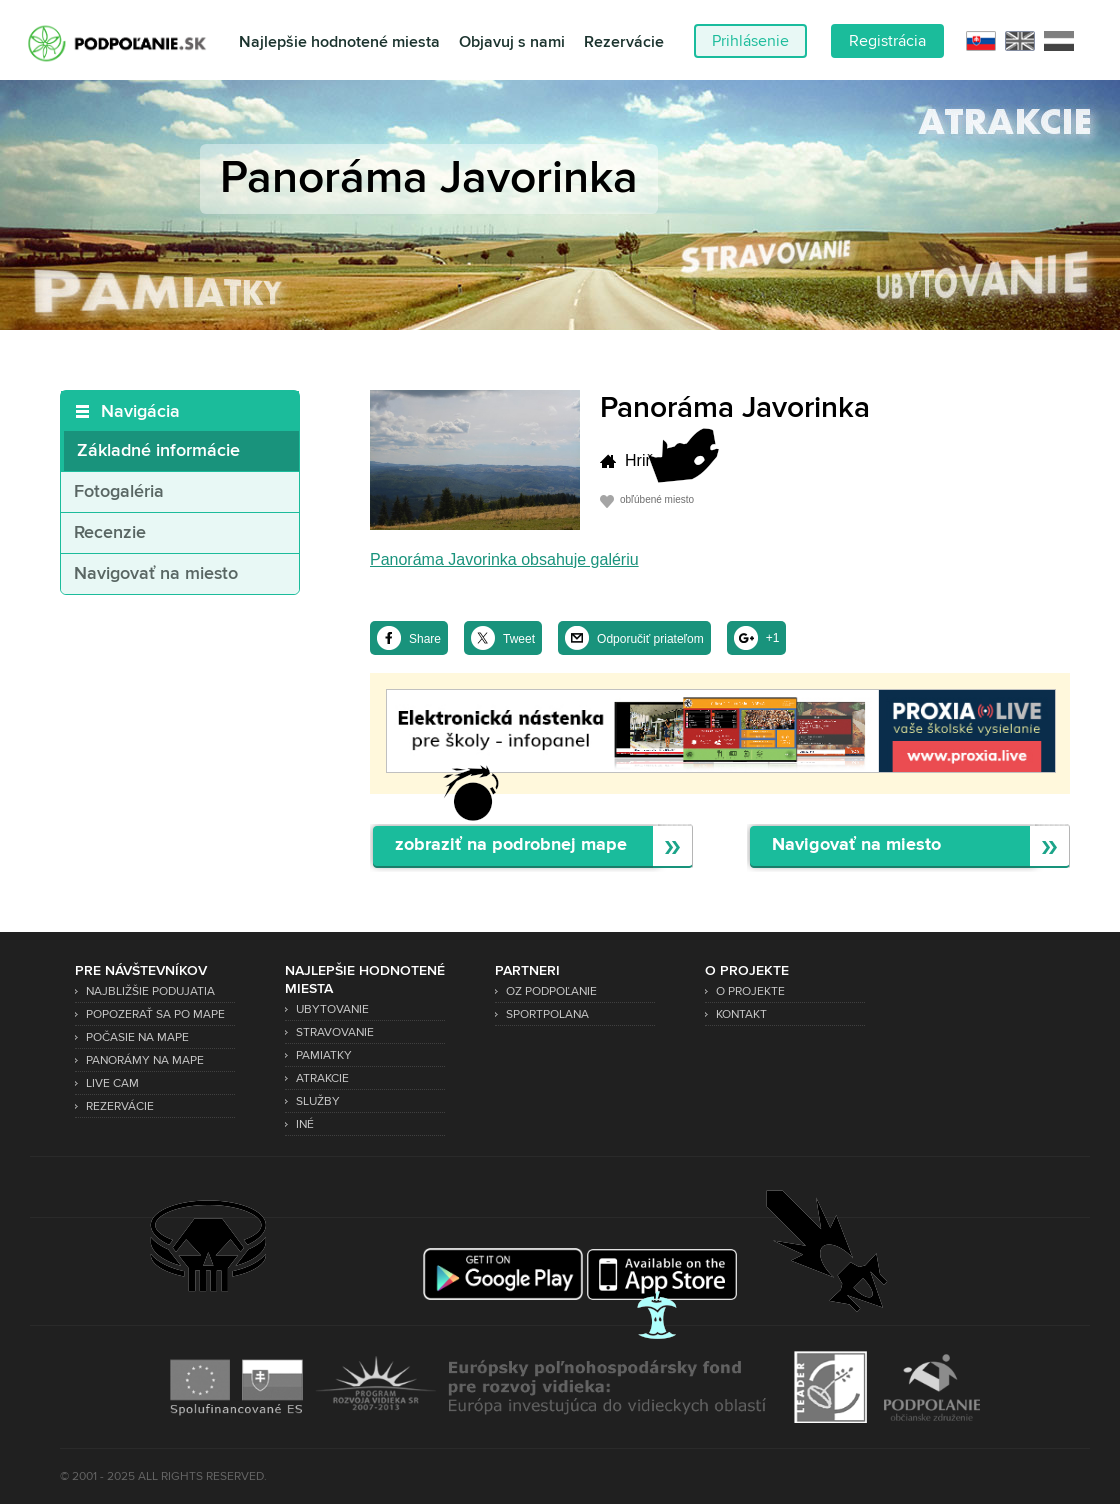 Image resolution: width=1120 pixels, height=1504 pixels. I want to click on indicates food waste or compost category, so click(657, 1315).